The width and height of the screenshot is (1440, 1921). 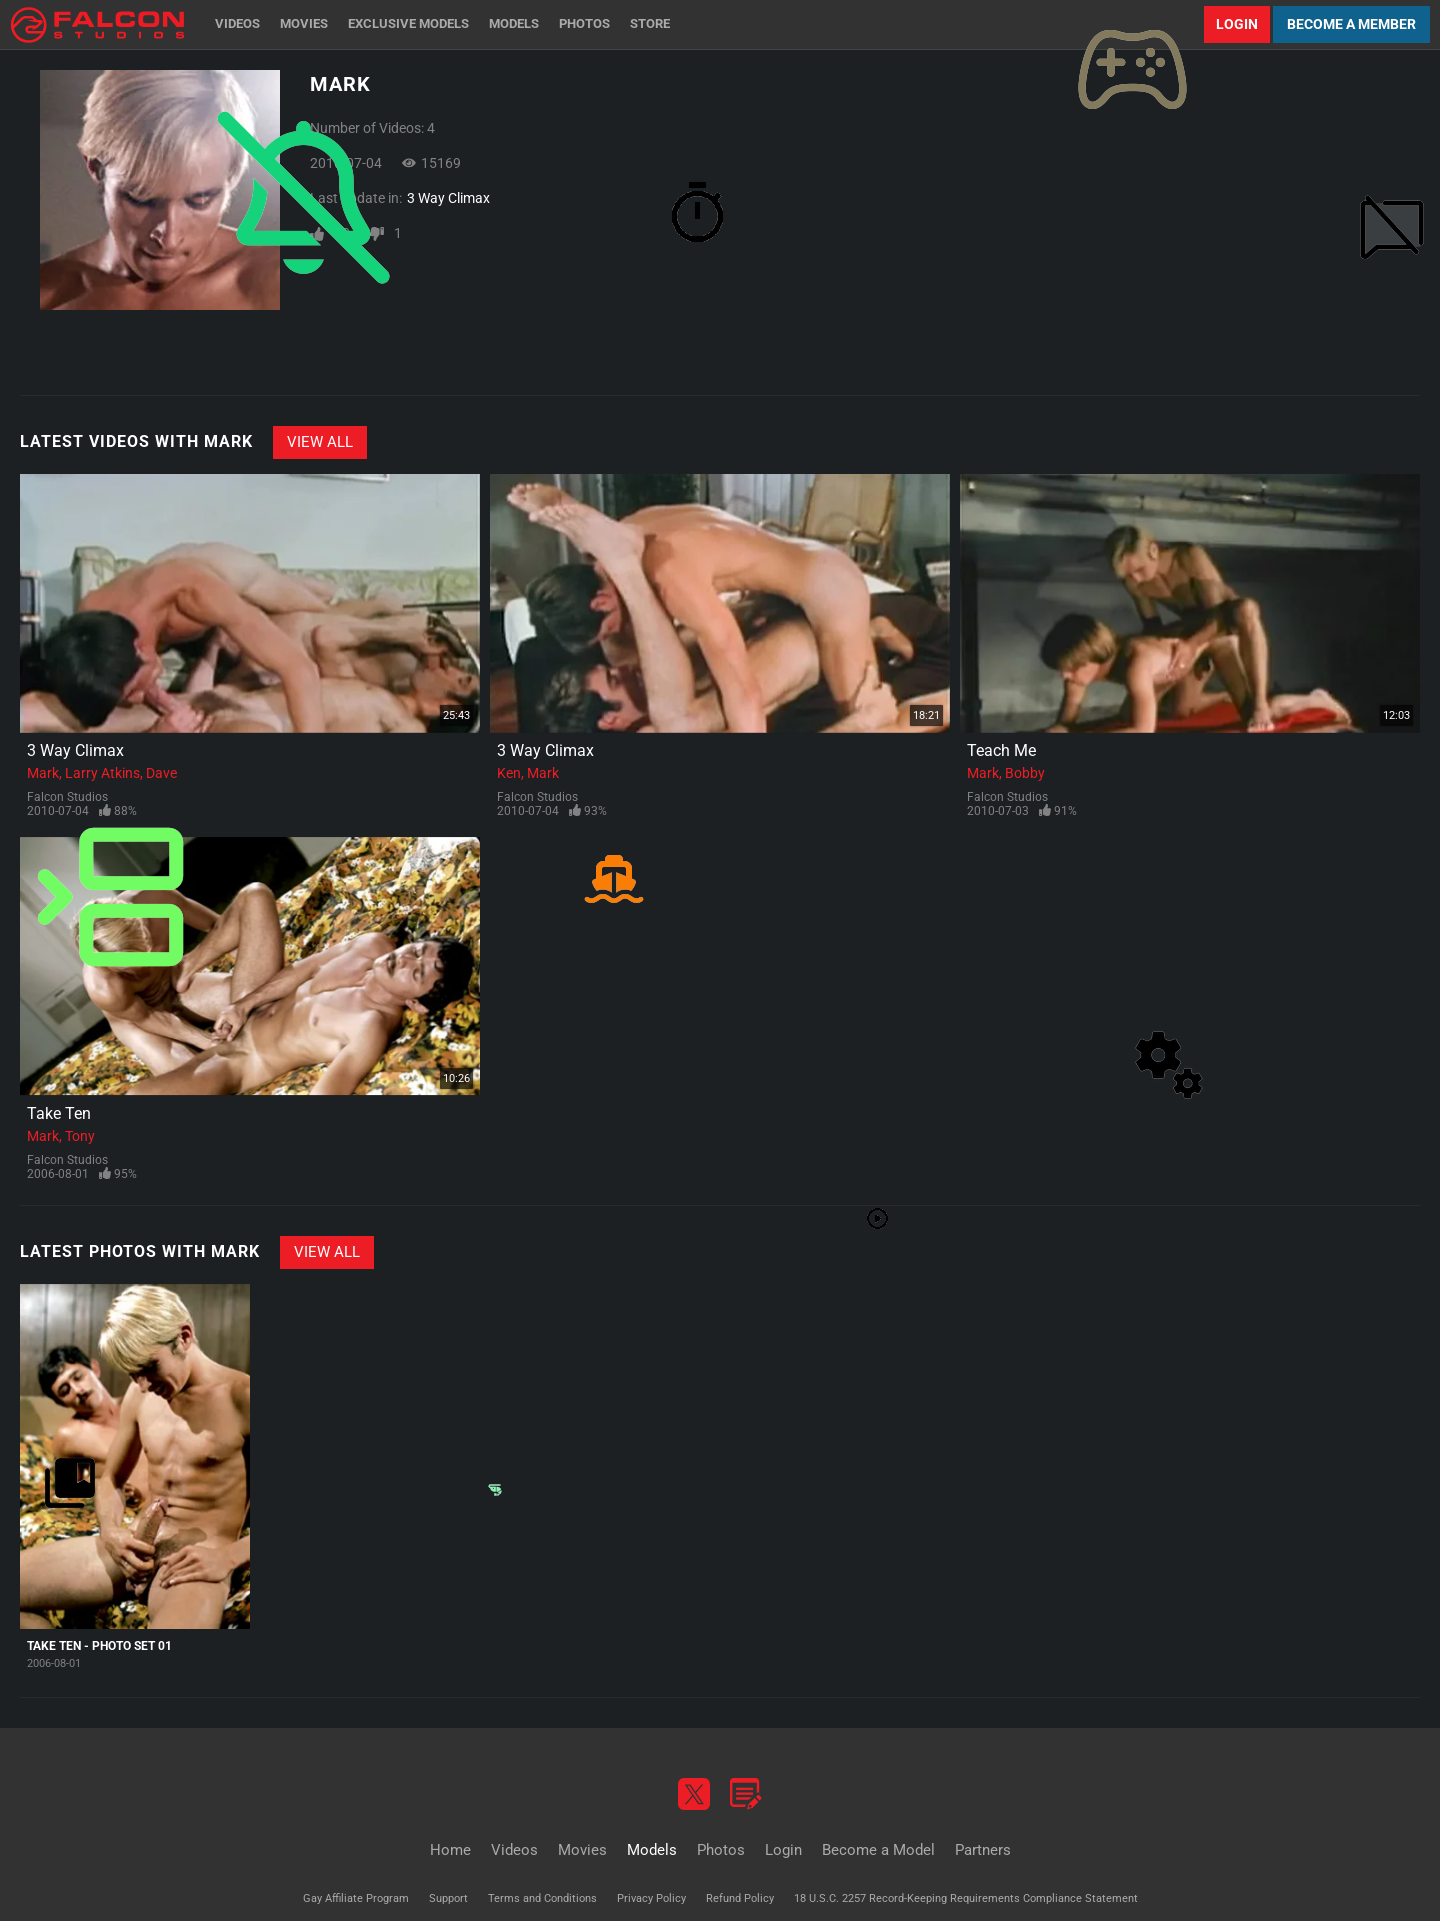 What do you see at coordinates (114, 897) in the screenshot?
I see `insert element at the beginning of a list` at bounding box center [114, 897].